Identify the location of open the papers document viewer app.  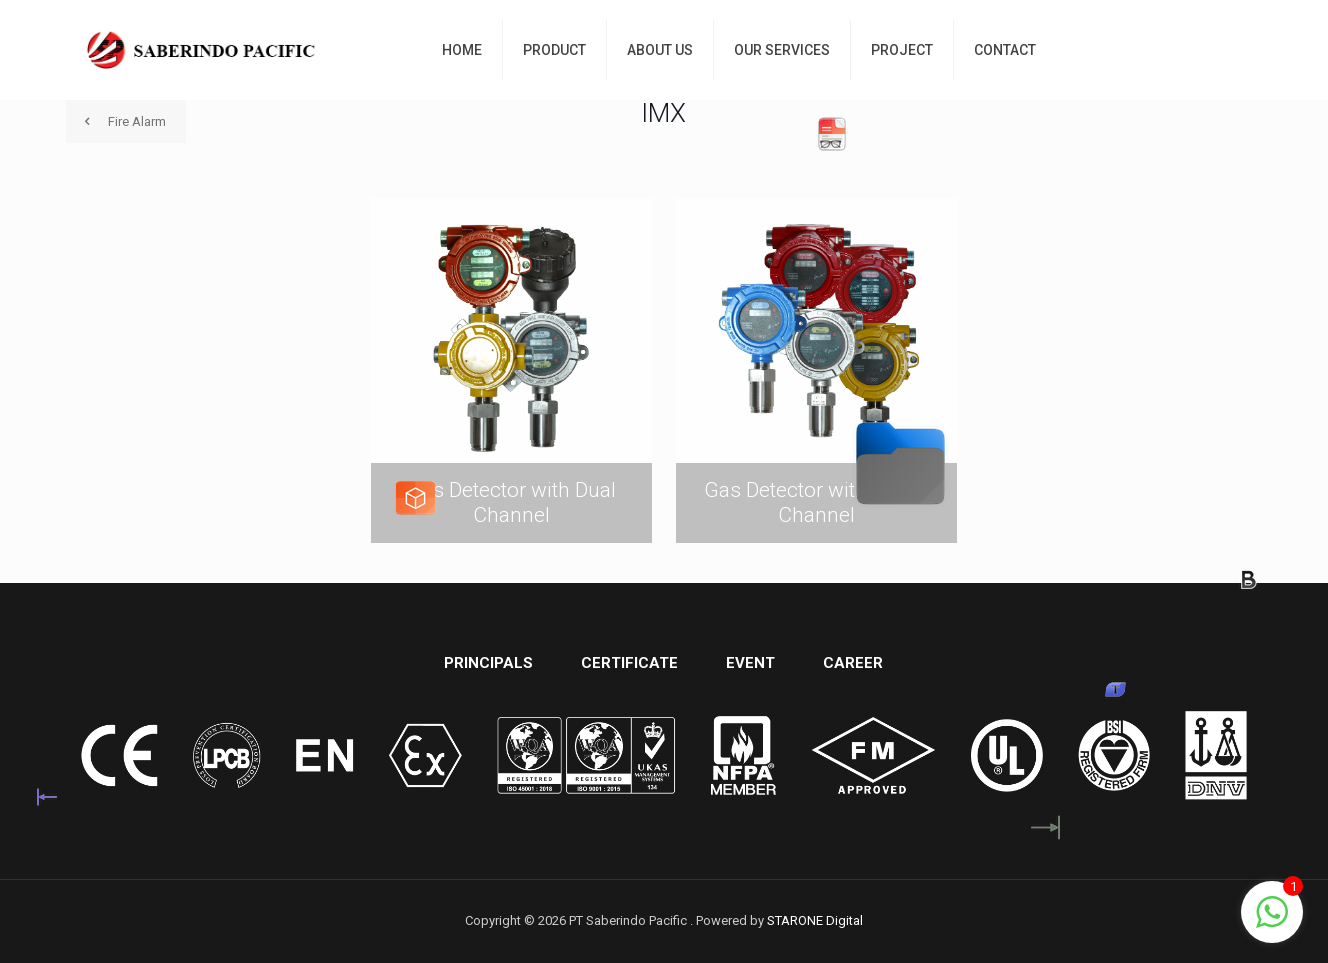
(832, 134).